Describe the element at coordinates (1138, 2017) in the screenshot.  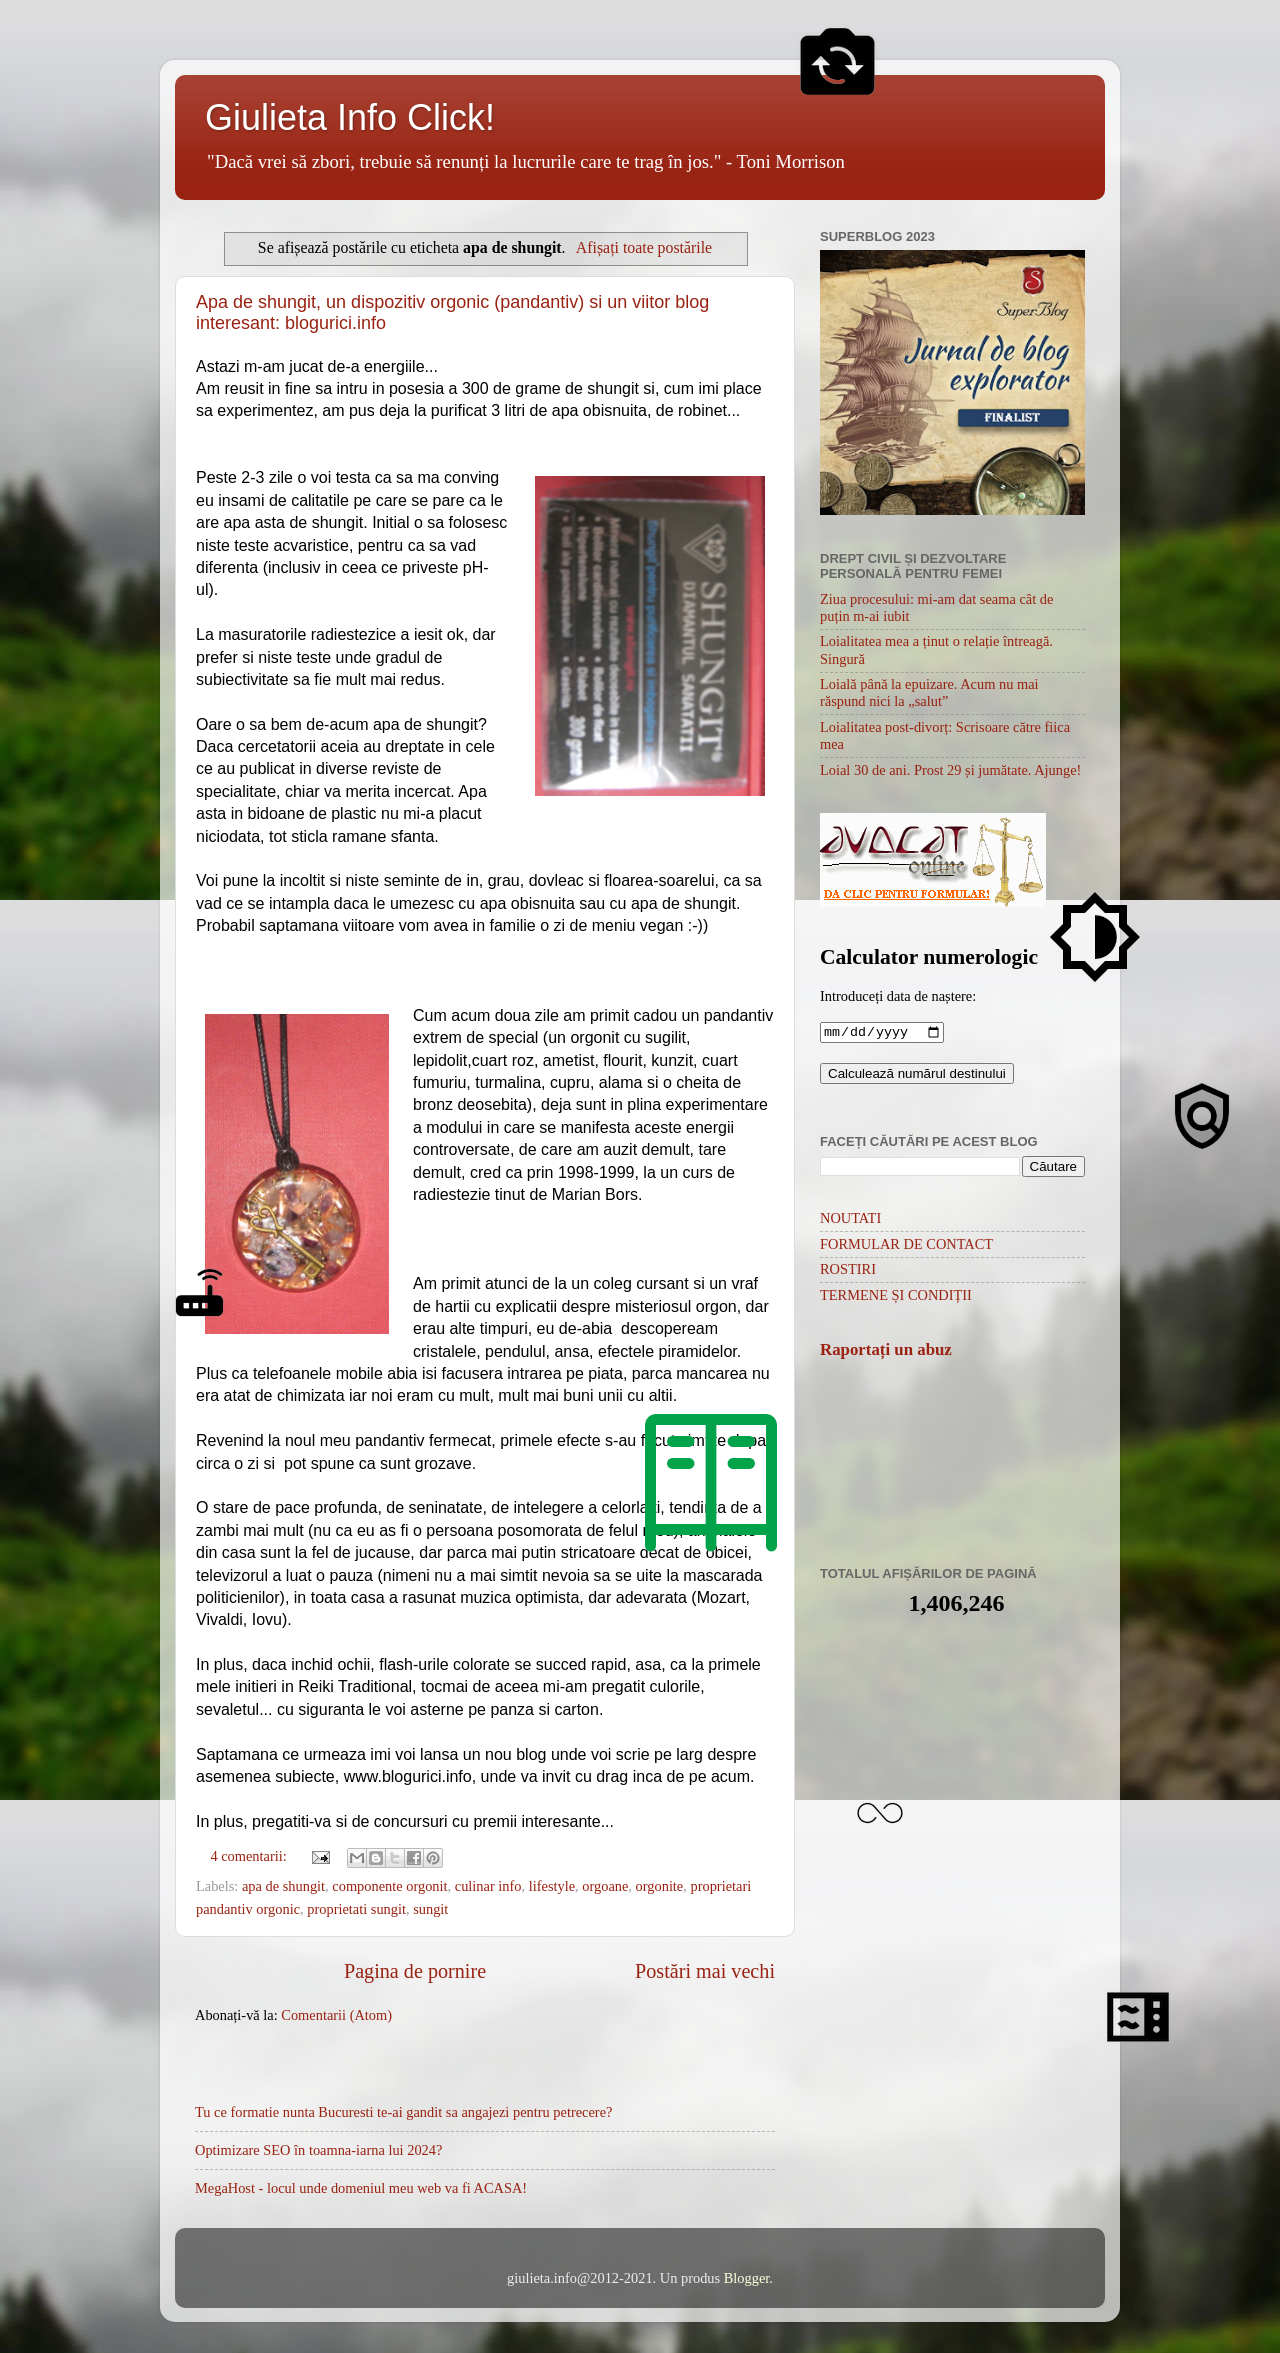
I see `access microwave controls or settings` at that location.